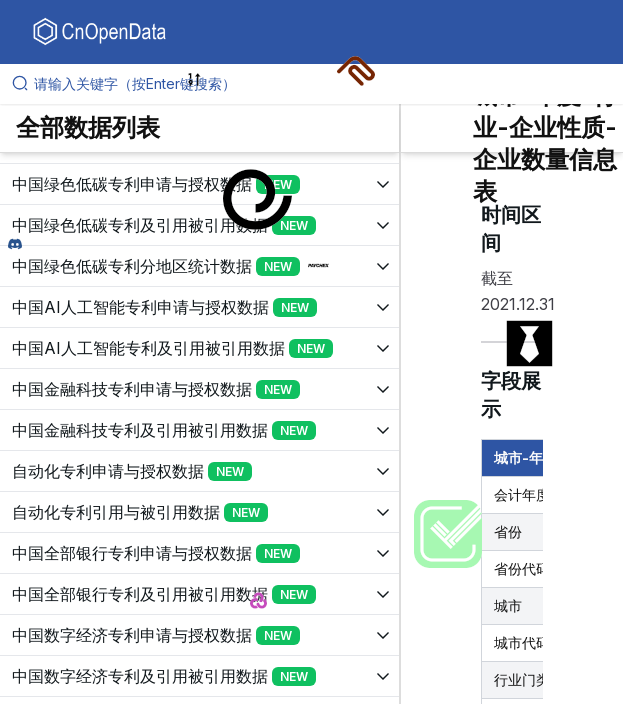 This screenshot has width=623, height=720. What do you see at coordinates (15, 244) in the screenshot?
I see `open Discord app` at bounding box center [15, 244].